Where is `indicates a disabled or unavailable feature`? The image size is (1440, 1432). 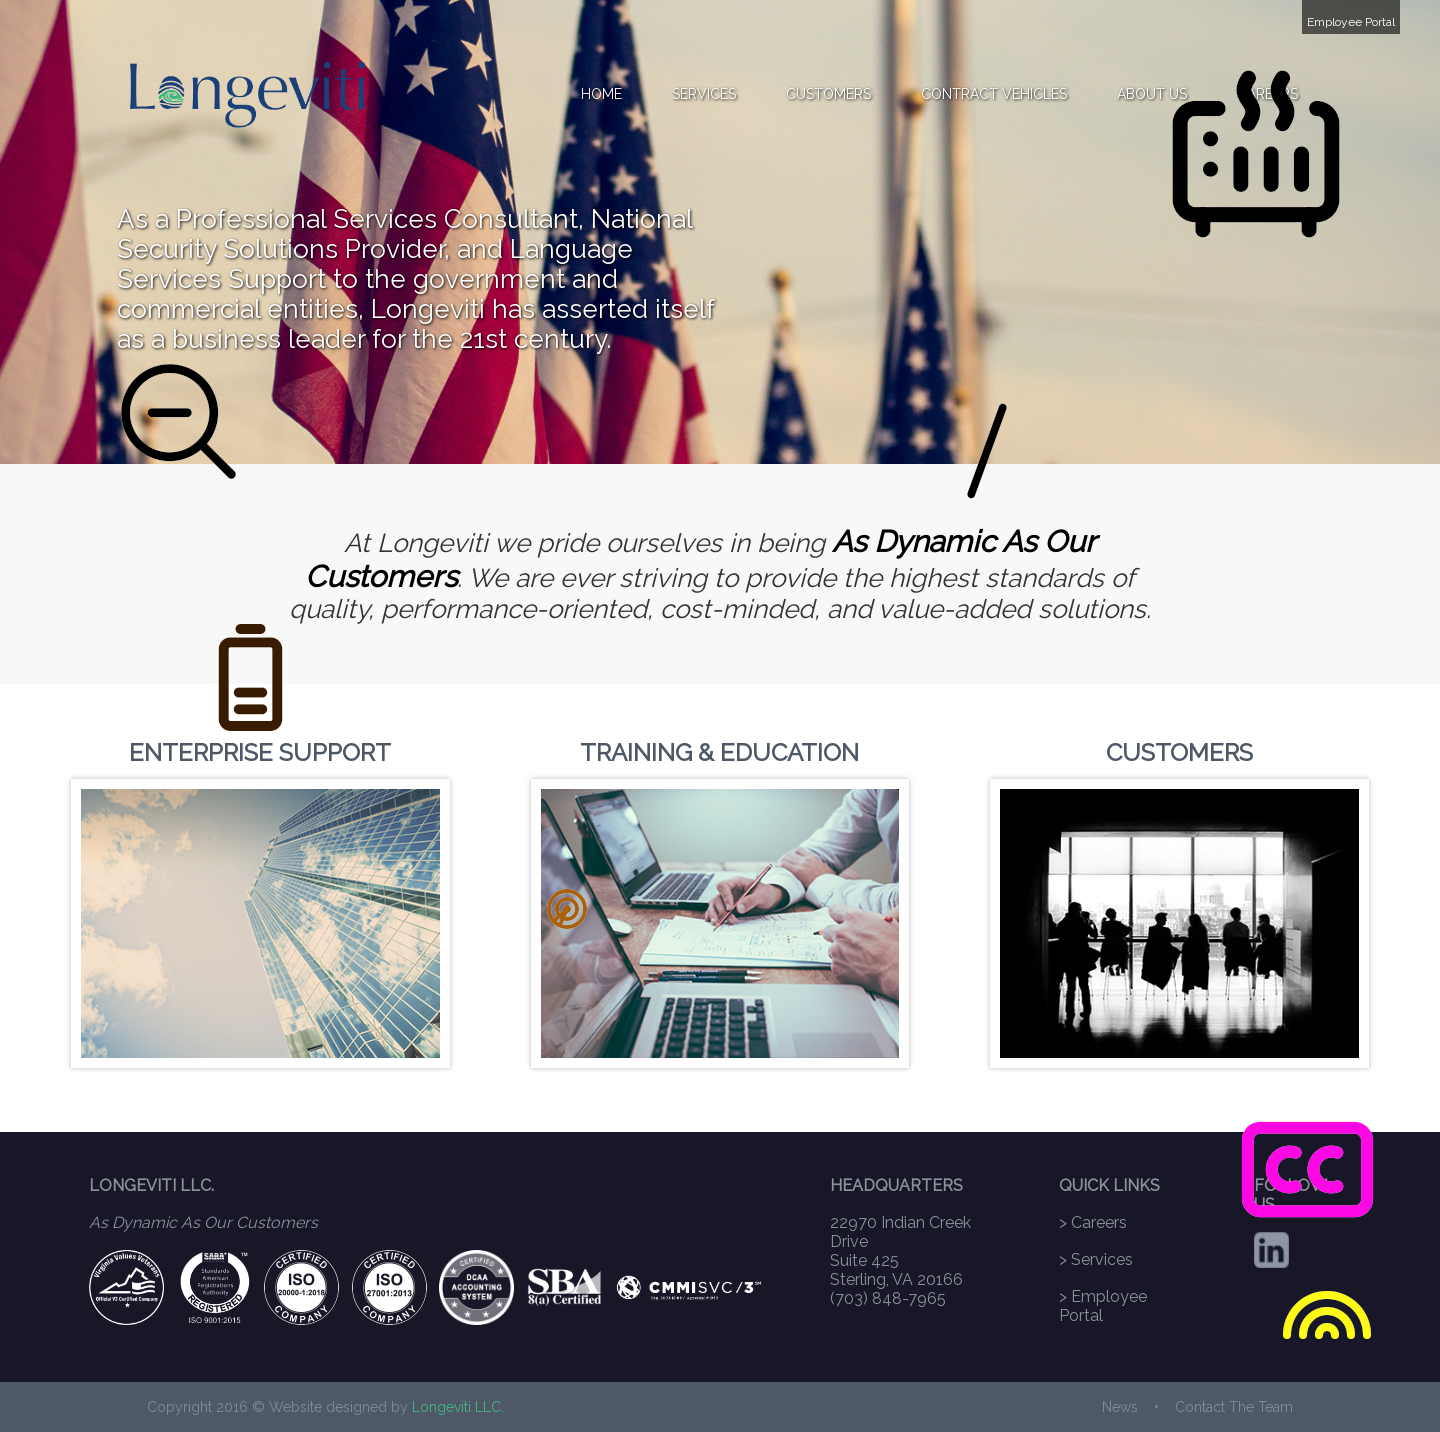
indicates a disabled or unavailable feature is located at coordinates (987, 451).